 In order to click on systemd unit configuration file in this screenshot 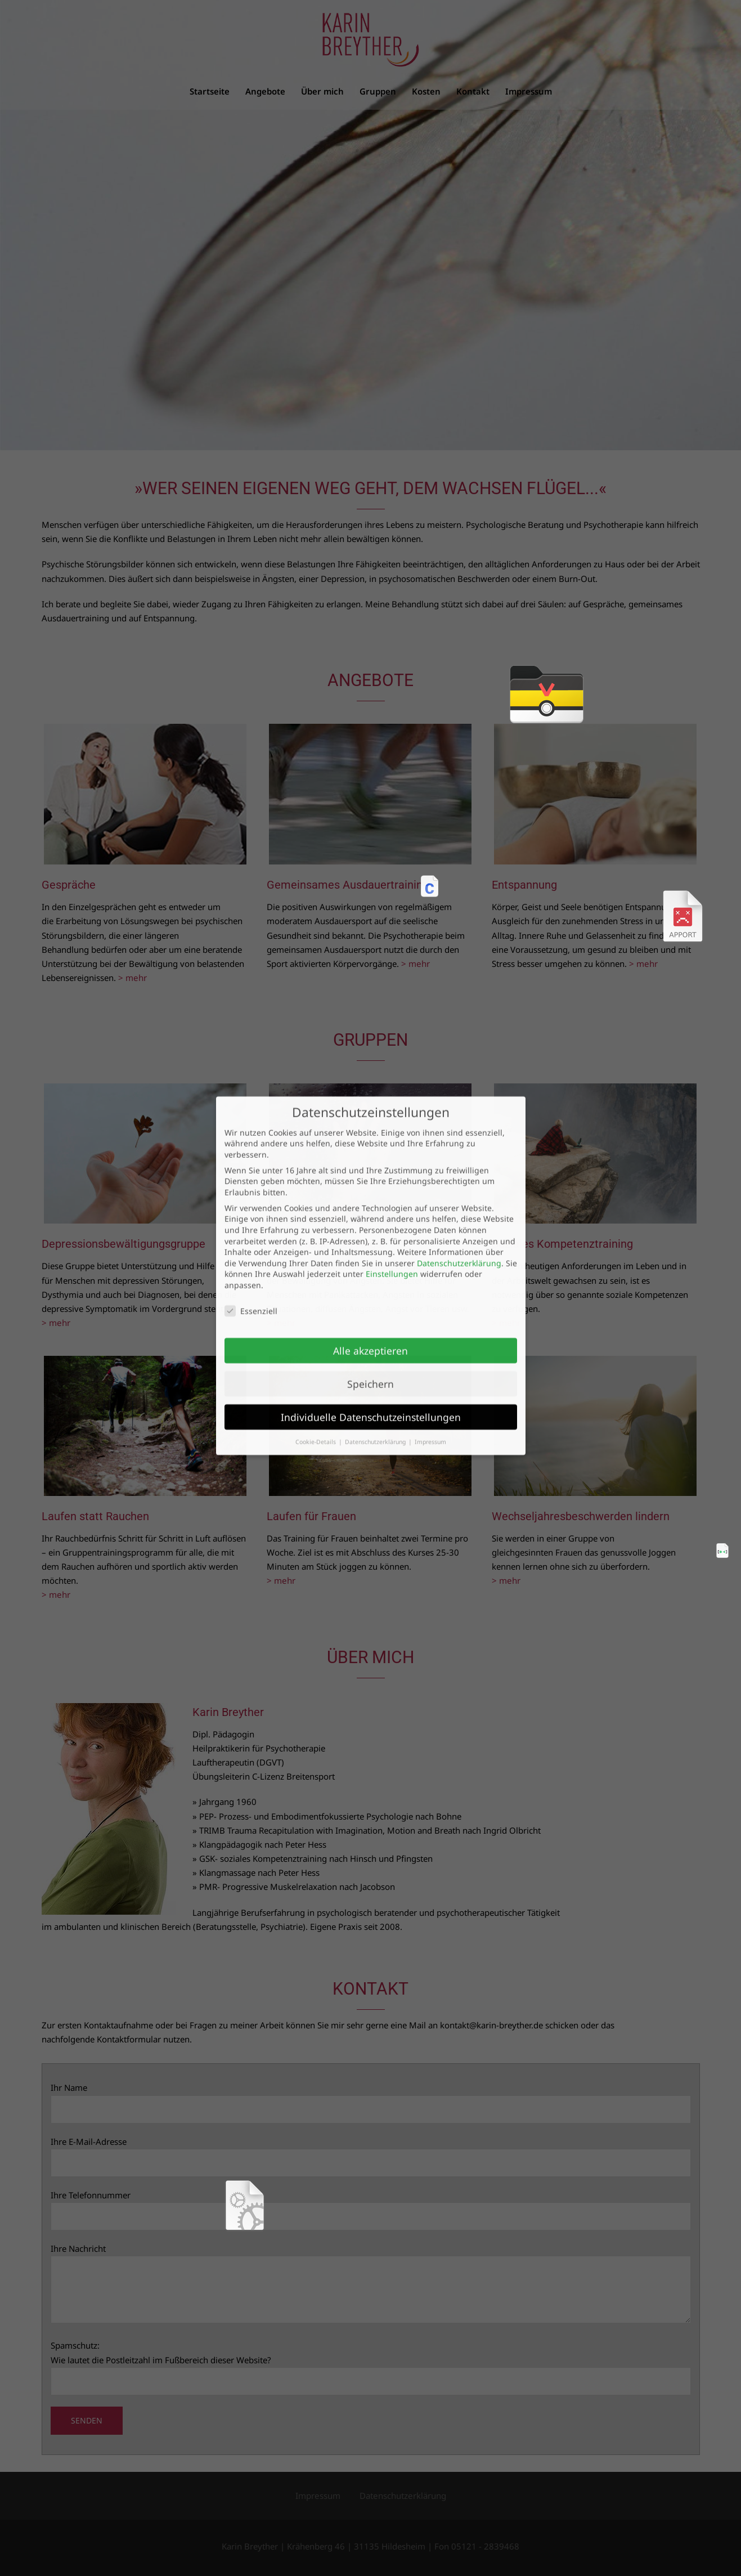, I will do `click(722, 1551)`.